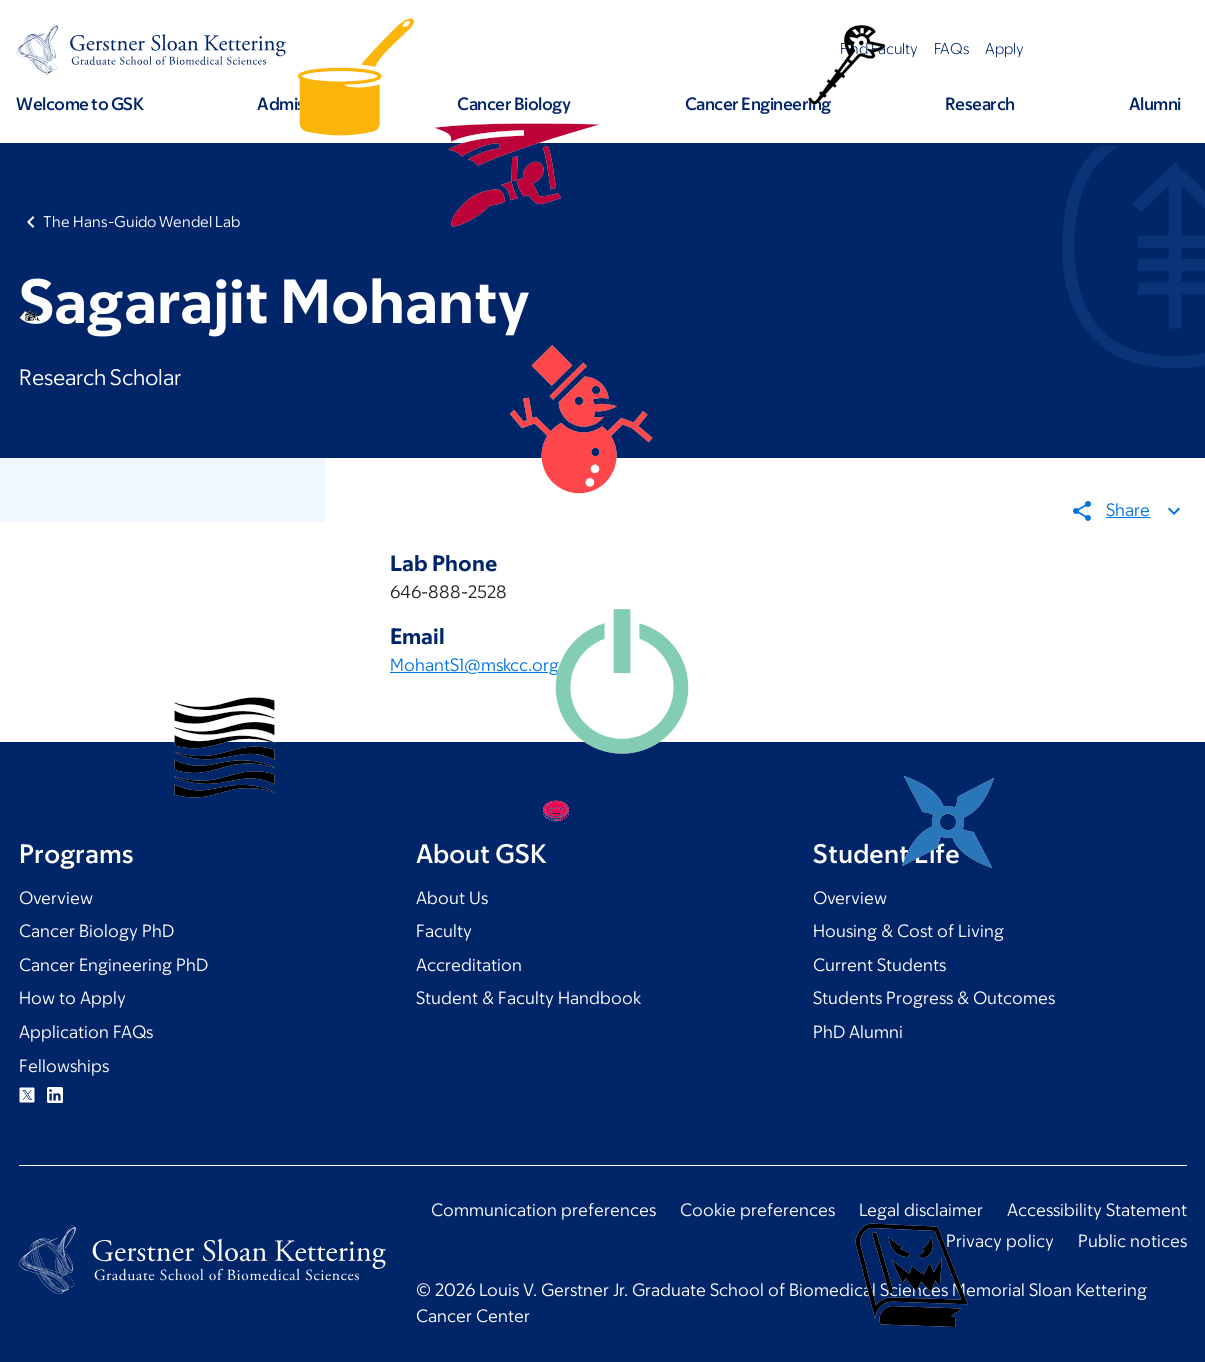 This screenshot has width=1205, height=1362. Describe the element at coordinates (556, 811) in the screenshot. I see `view your premium currency balance` at that location.